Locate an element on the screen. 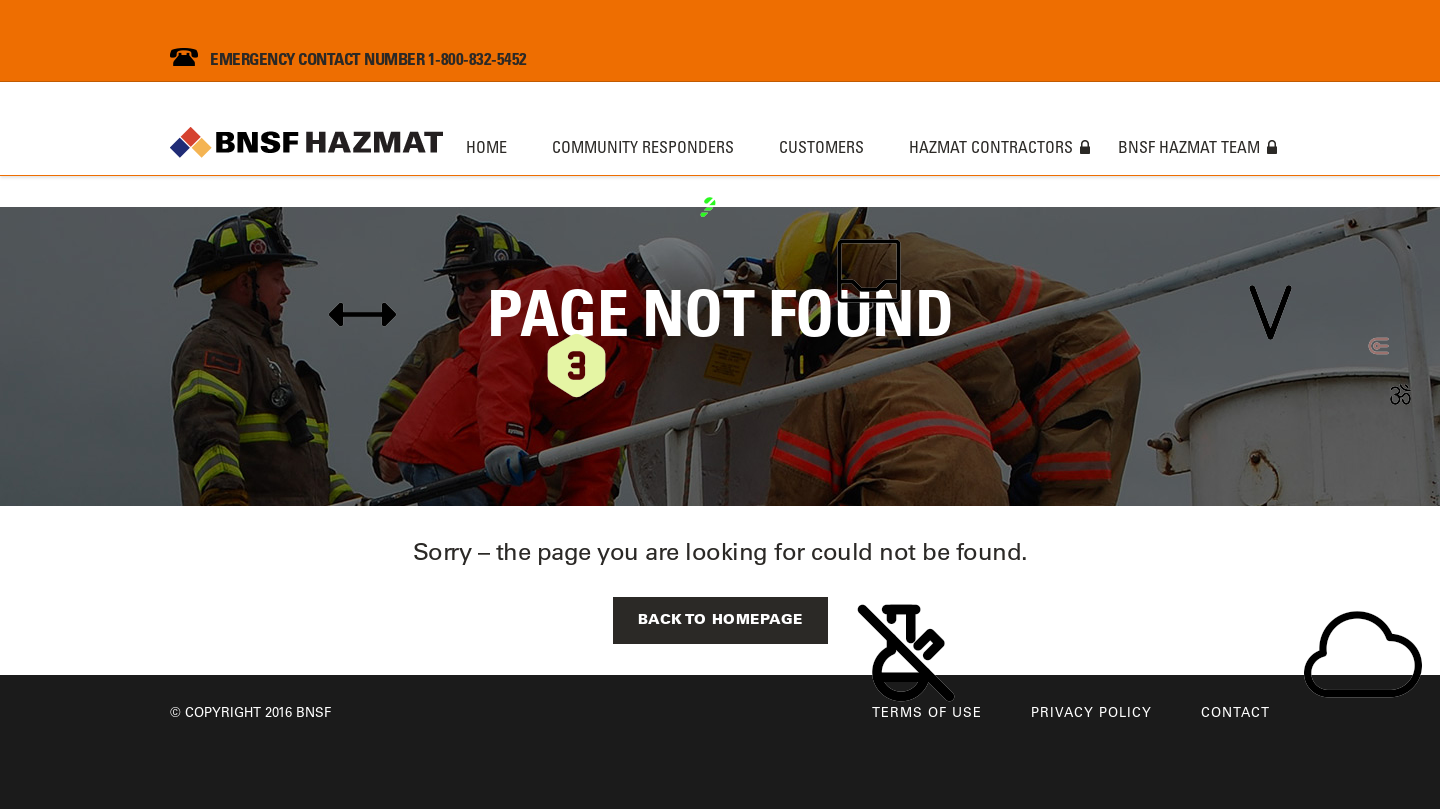 Image resolution: width=1440 pixels, height=809 pixels. indicates smoking/bong use is prohibited is located at coordinates (906, 653).